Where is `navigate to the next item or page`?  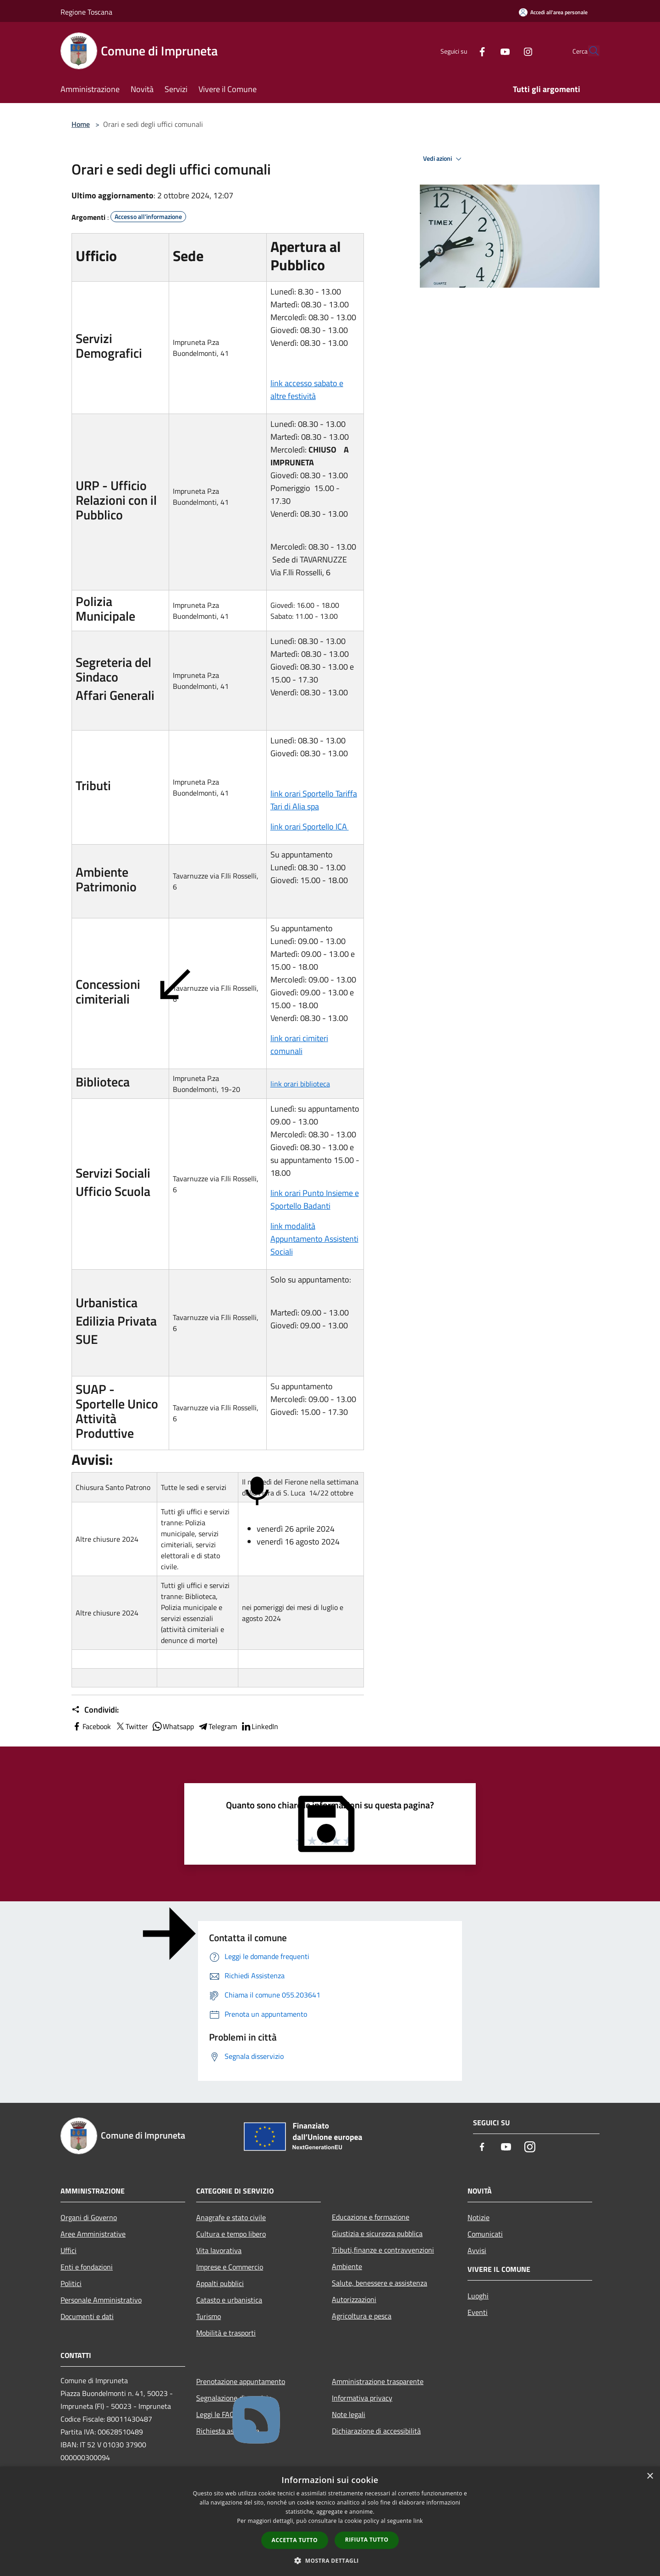 navigate to the next item or page is located at coordinates (169, 1933).